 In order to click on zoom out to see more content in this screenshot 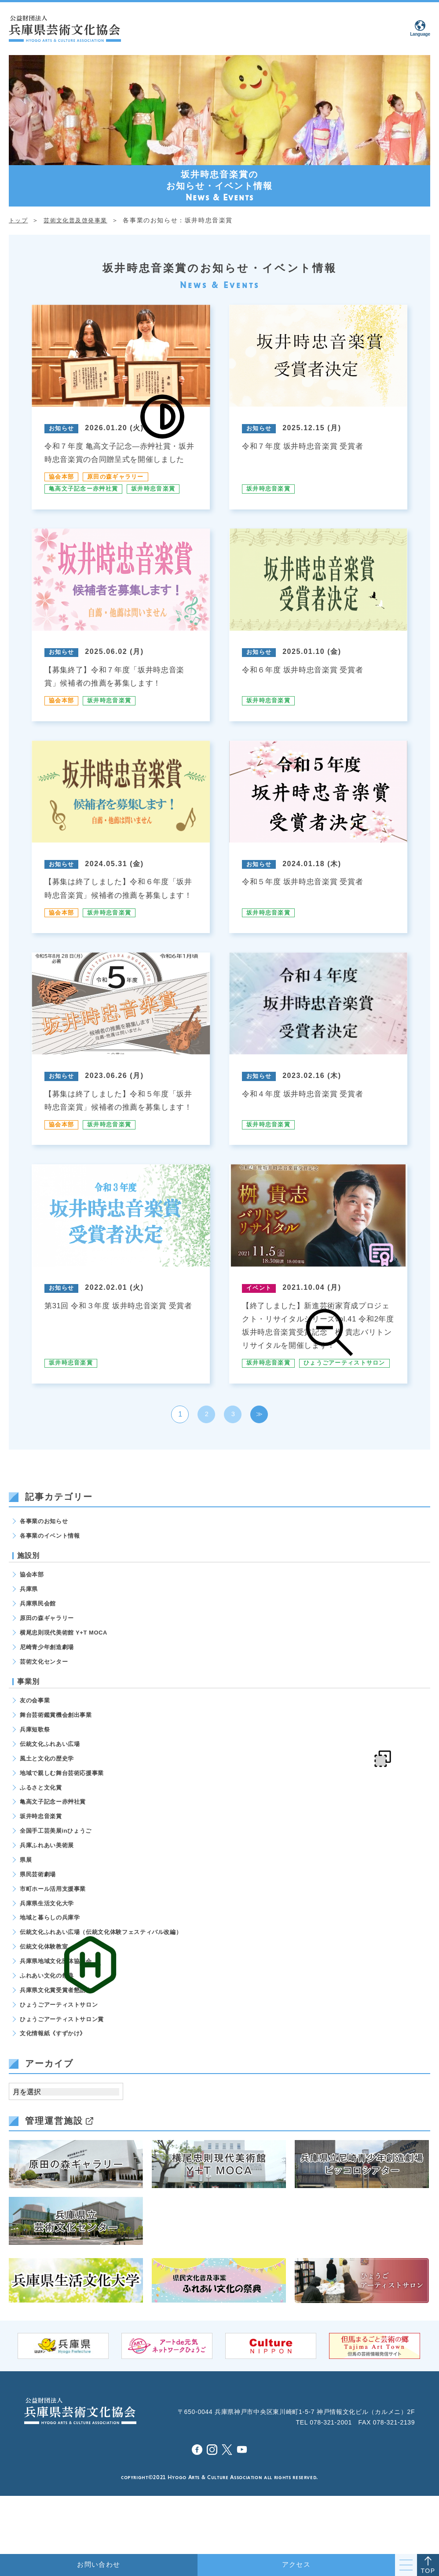, I will do `click(329, 1332)`.